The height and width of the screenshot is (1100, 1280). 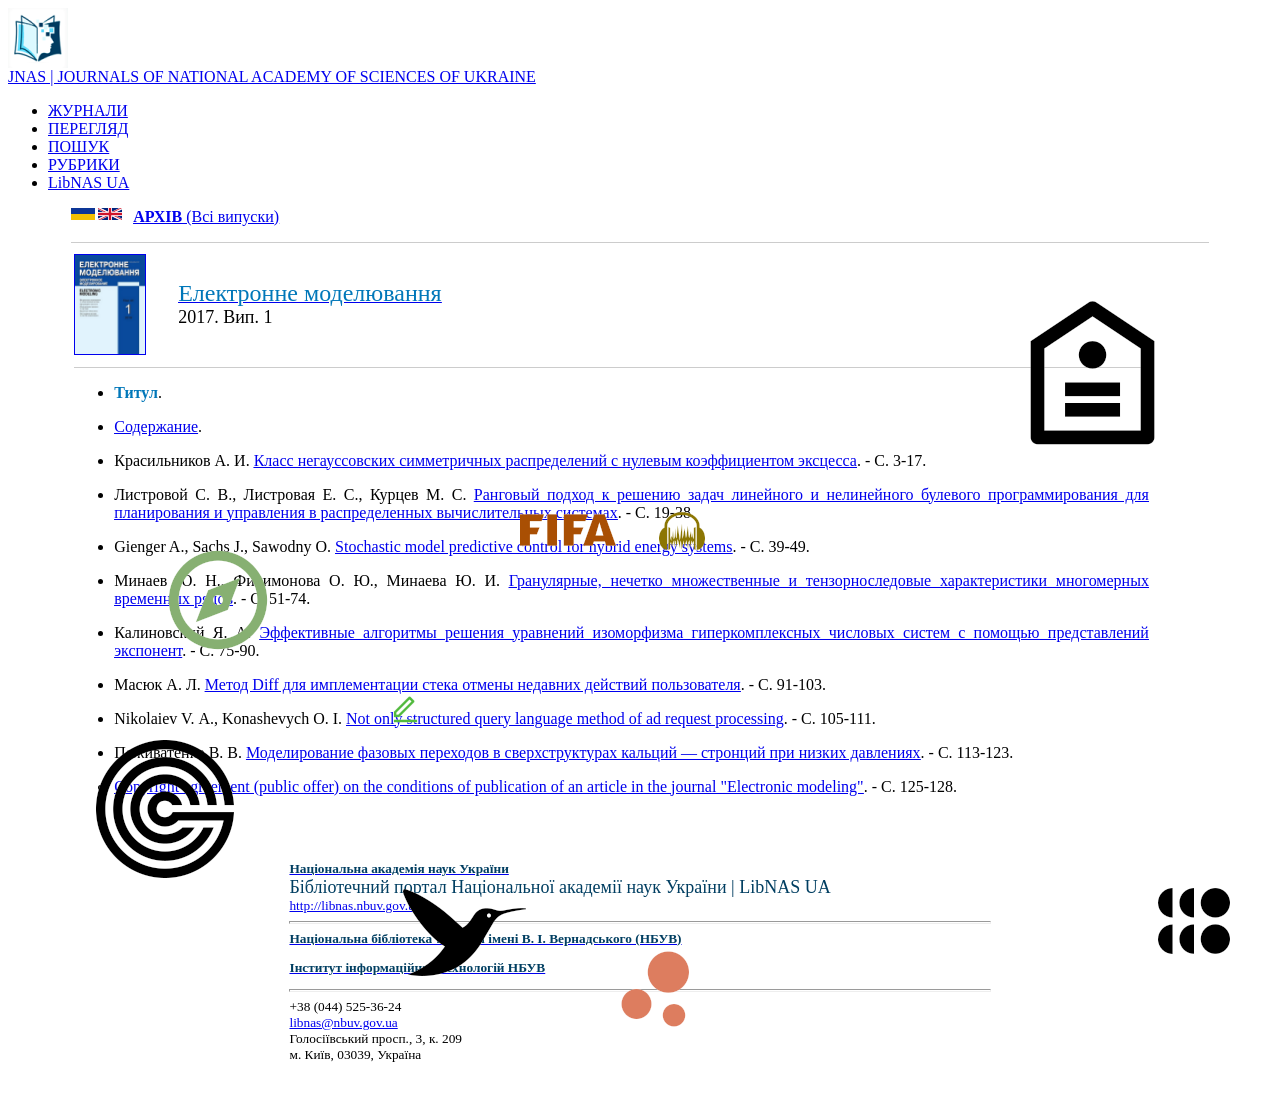 I want to click on openverse logo, so click(x=1194, y=921).